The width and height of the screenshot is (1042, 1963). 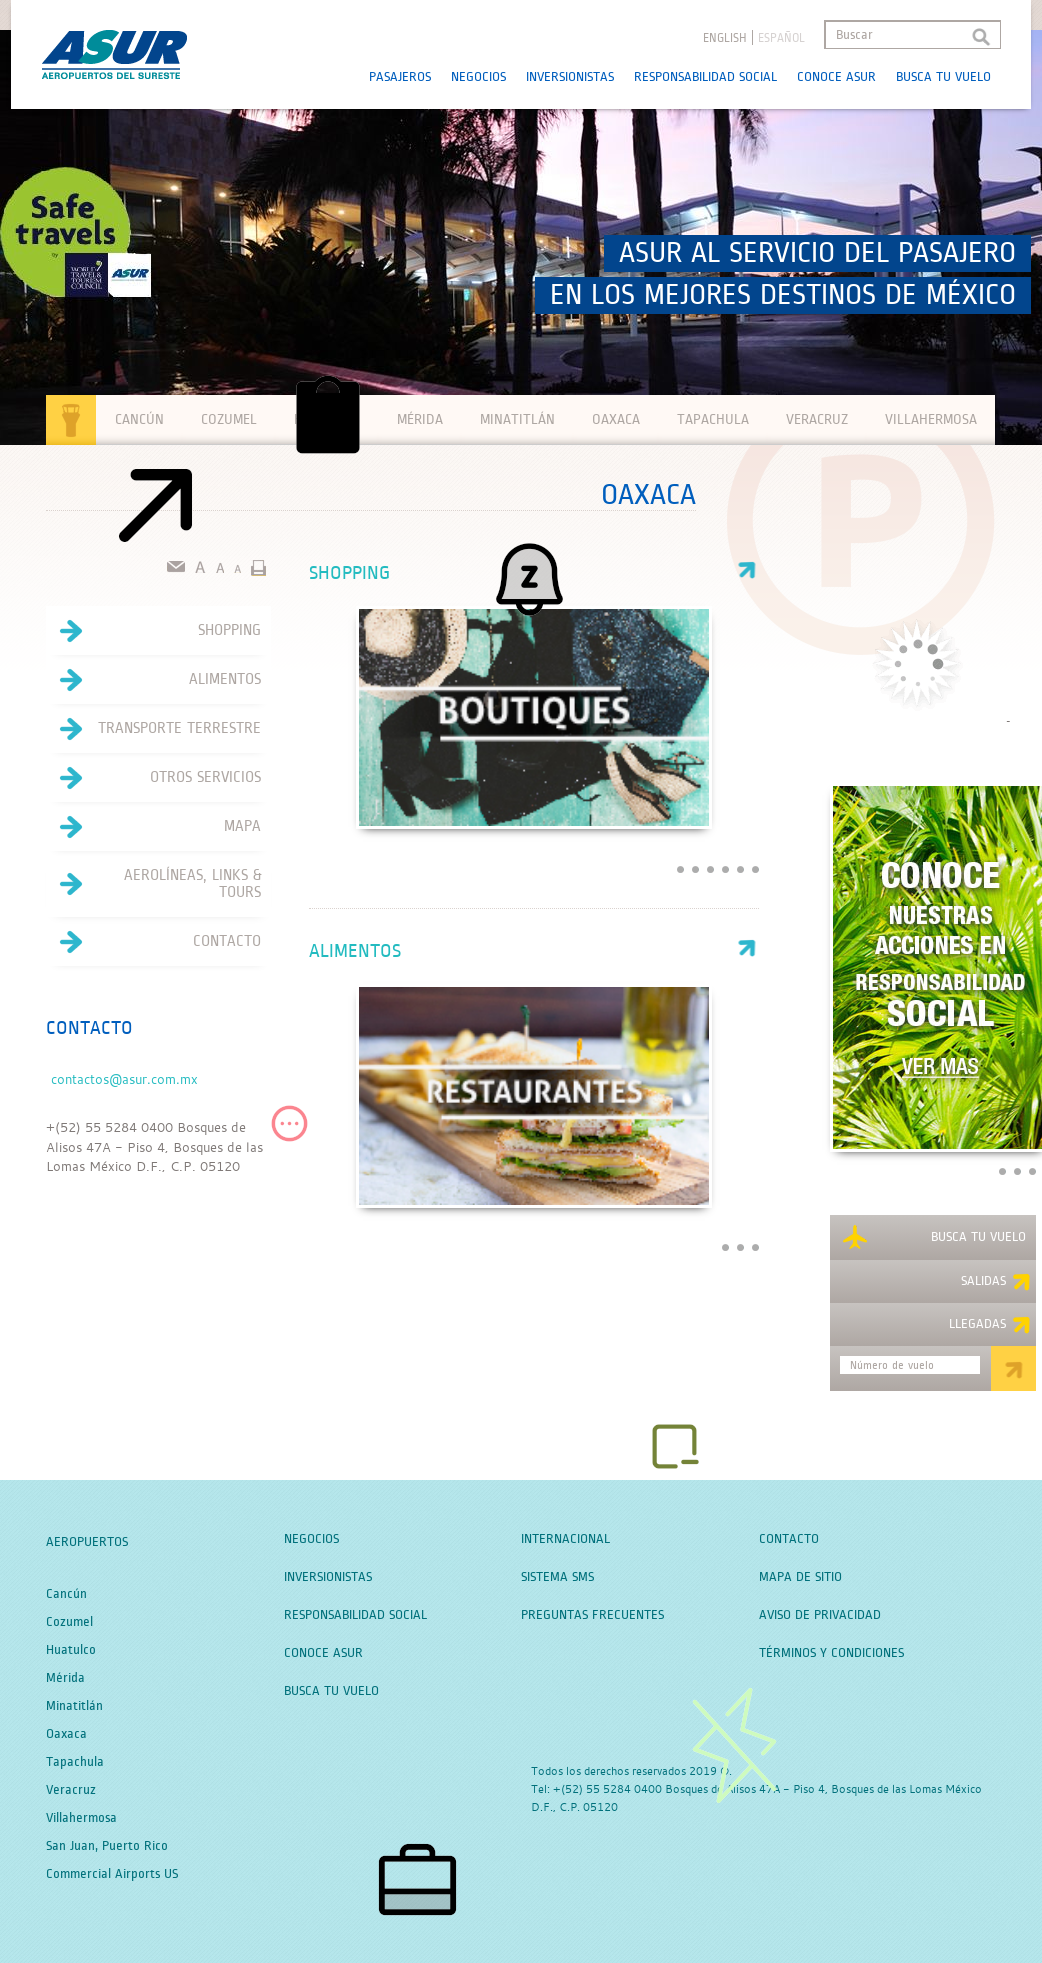 I want to click on access travel or trip planning features, so click(x=417, y=1882).